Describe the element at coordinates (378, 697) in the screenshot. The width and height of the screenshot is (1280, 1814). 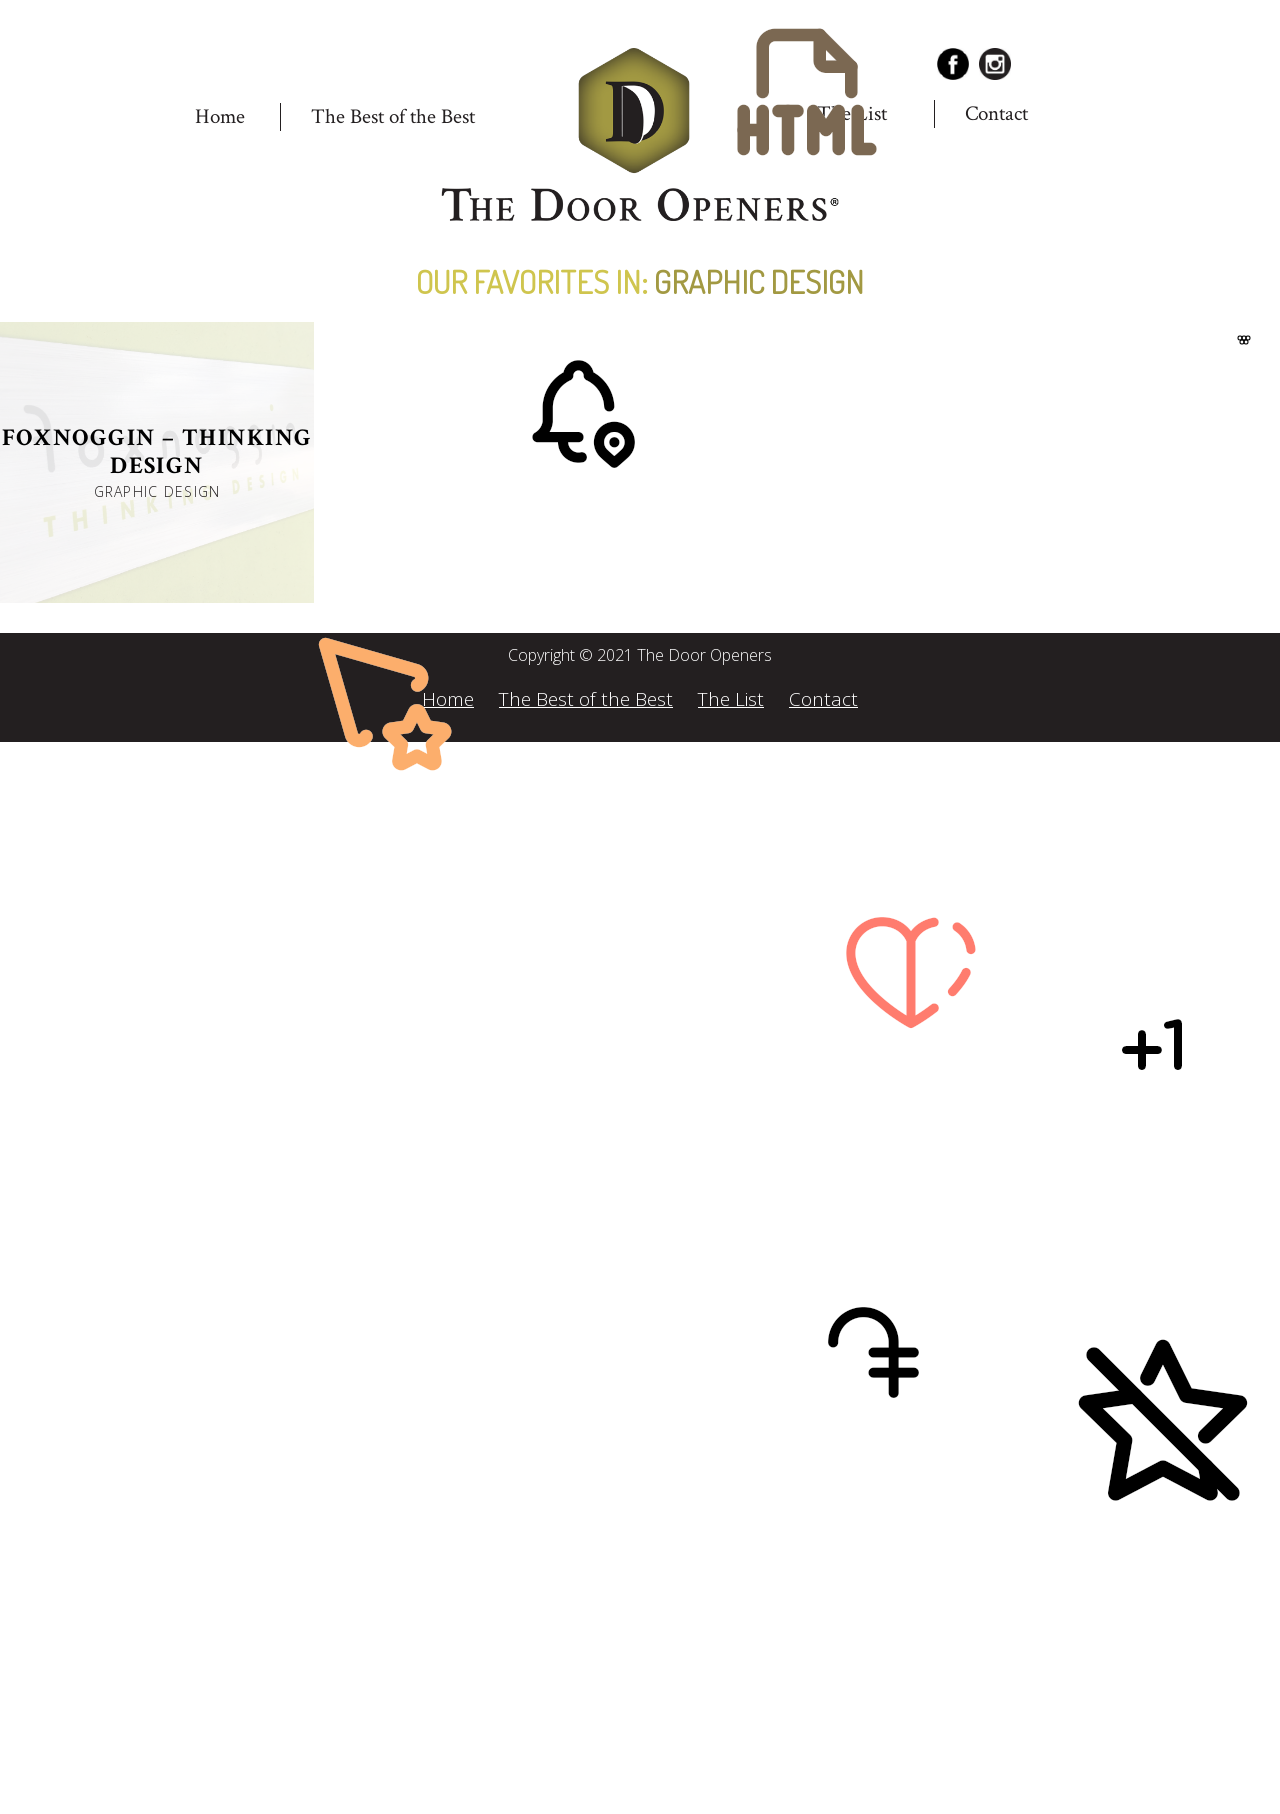
I see `add cursor action to favorites` at that location.